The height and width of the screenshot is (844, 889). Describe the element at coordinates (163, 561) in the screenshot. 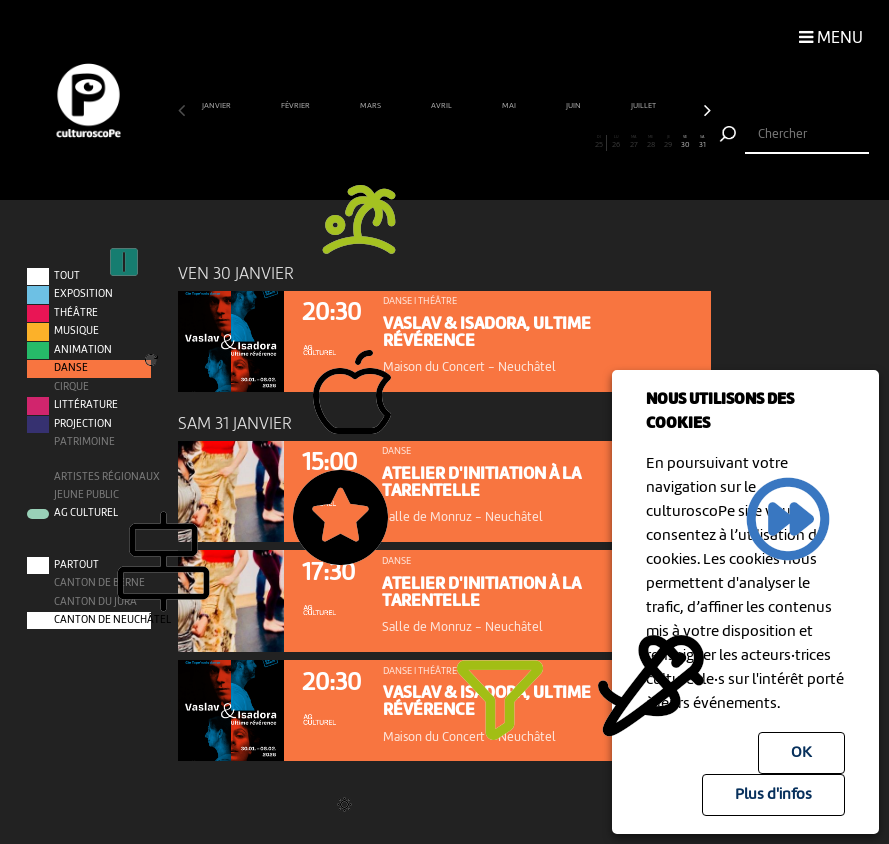

I see `align objects to horizontal center` at that location.